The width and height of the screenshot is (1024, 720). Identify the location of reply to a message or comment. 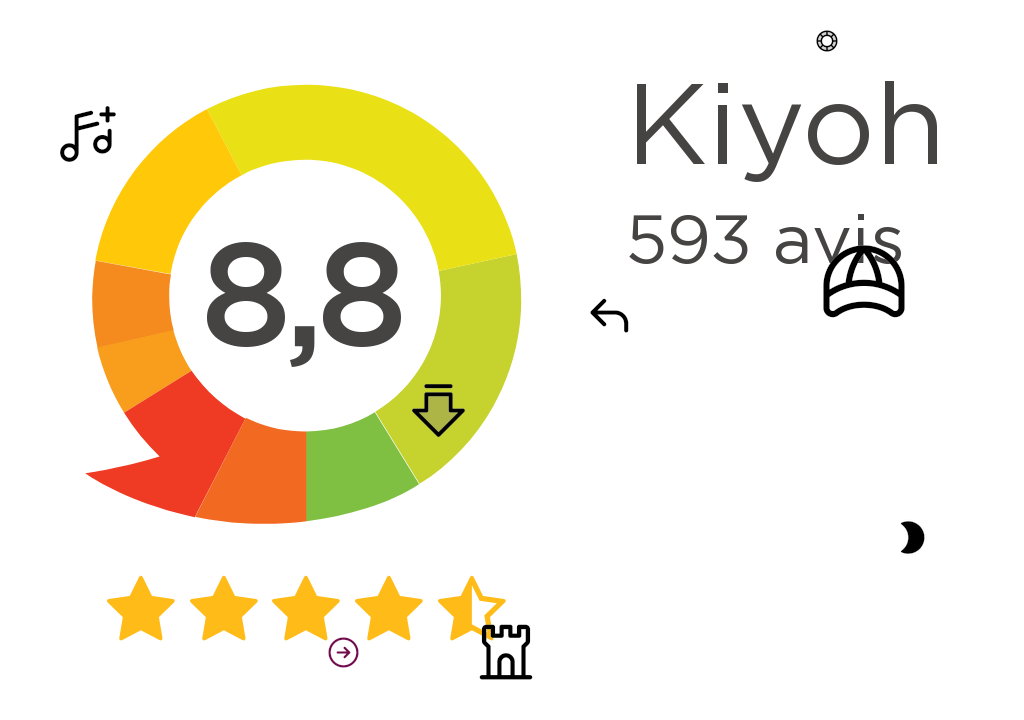
(609, 316).